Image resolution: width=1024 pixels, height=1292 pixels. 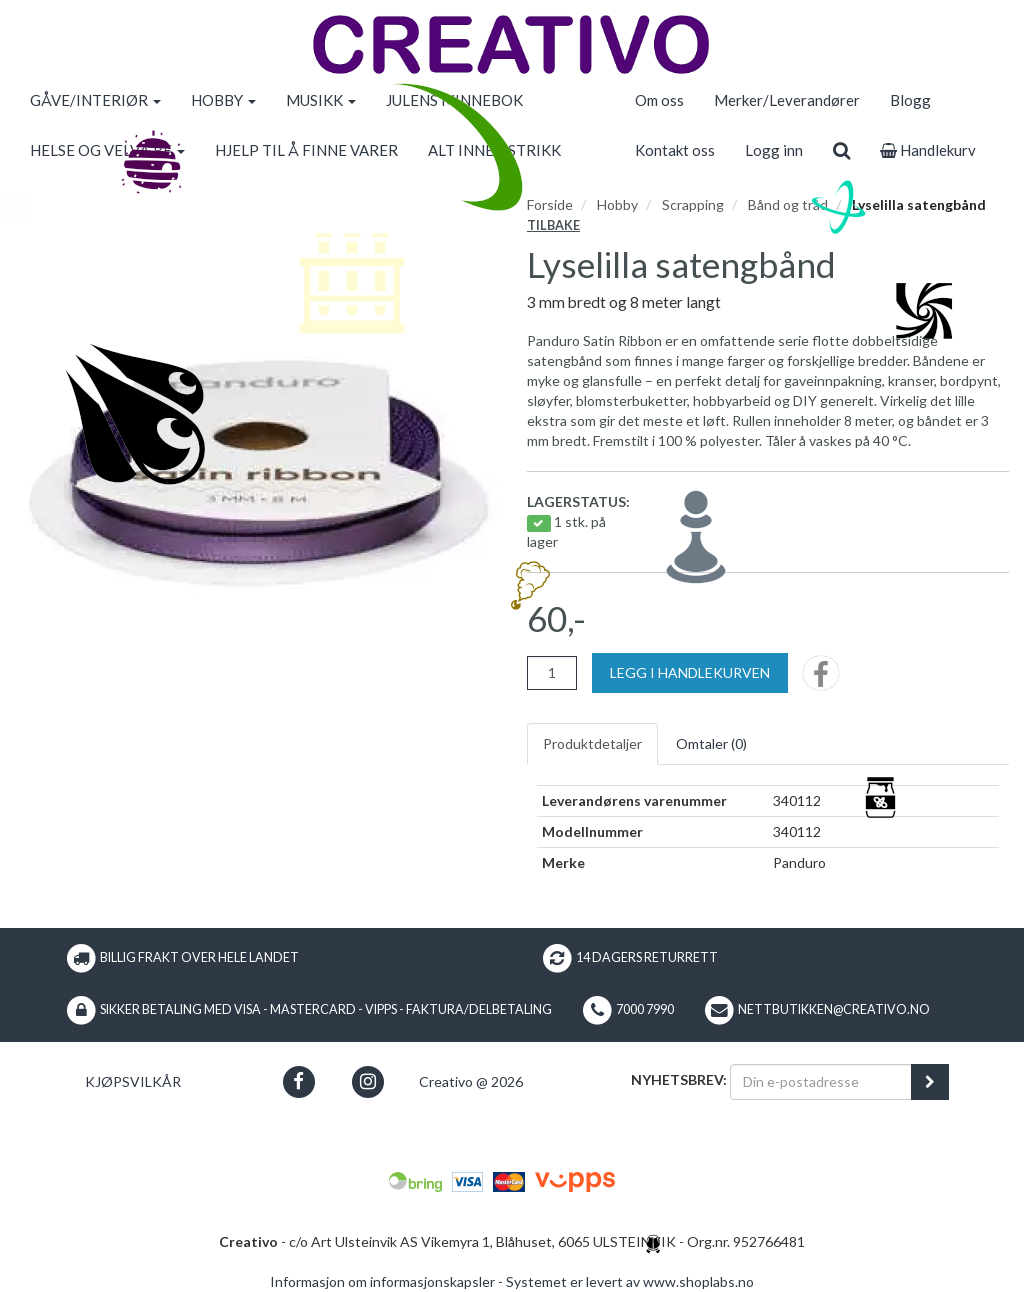 I want to click on start a new chess game, so click(x=696, y=537).